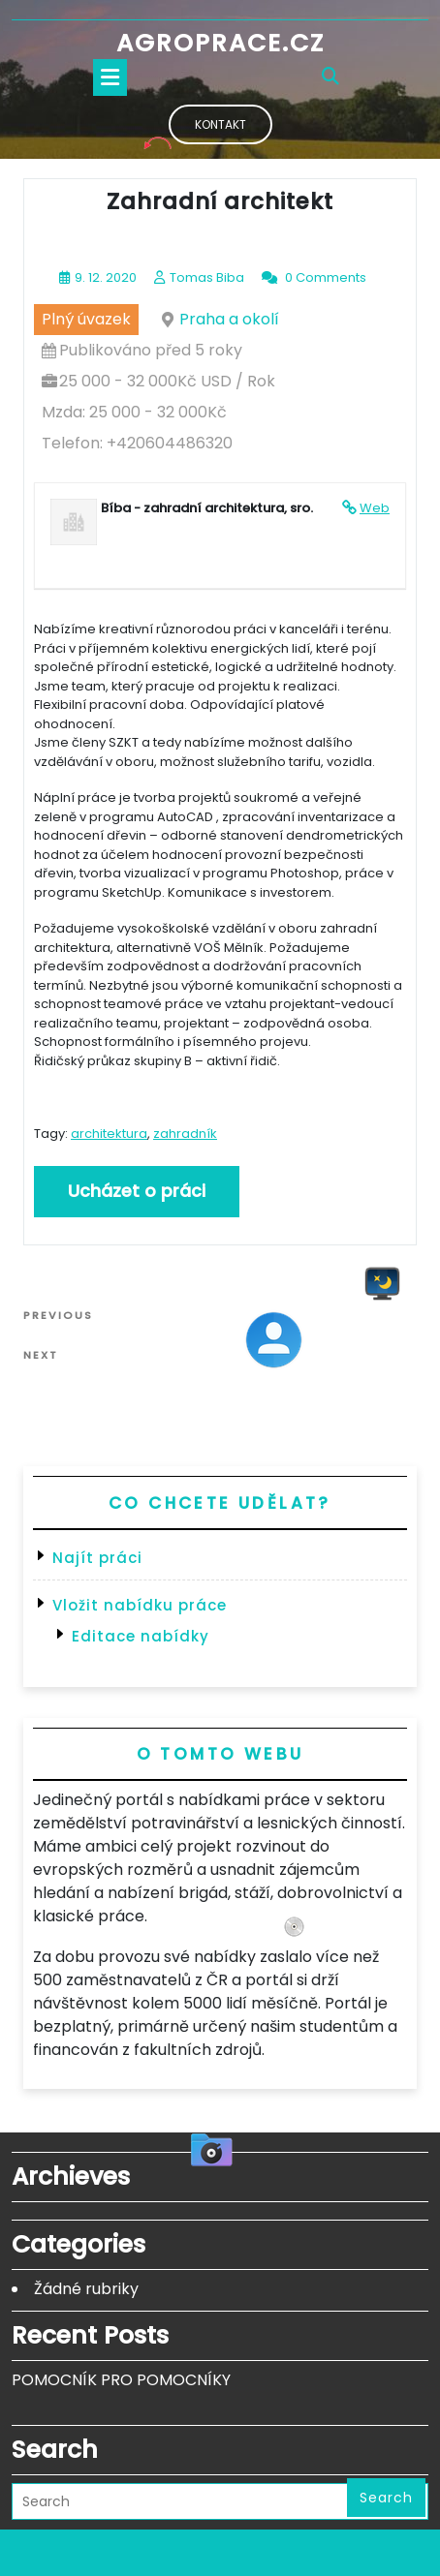  Describe the element at coordinates (273, 1339) in the screenshot. I see `default user profile avatar` at that location.